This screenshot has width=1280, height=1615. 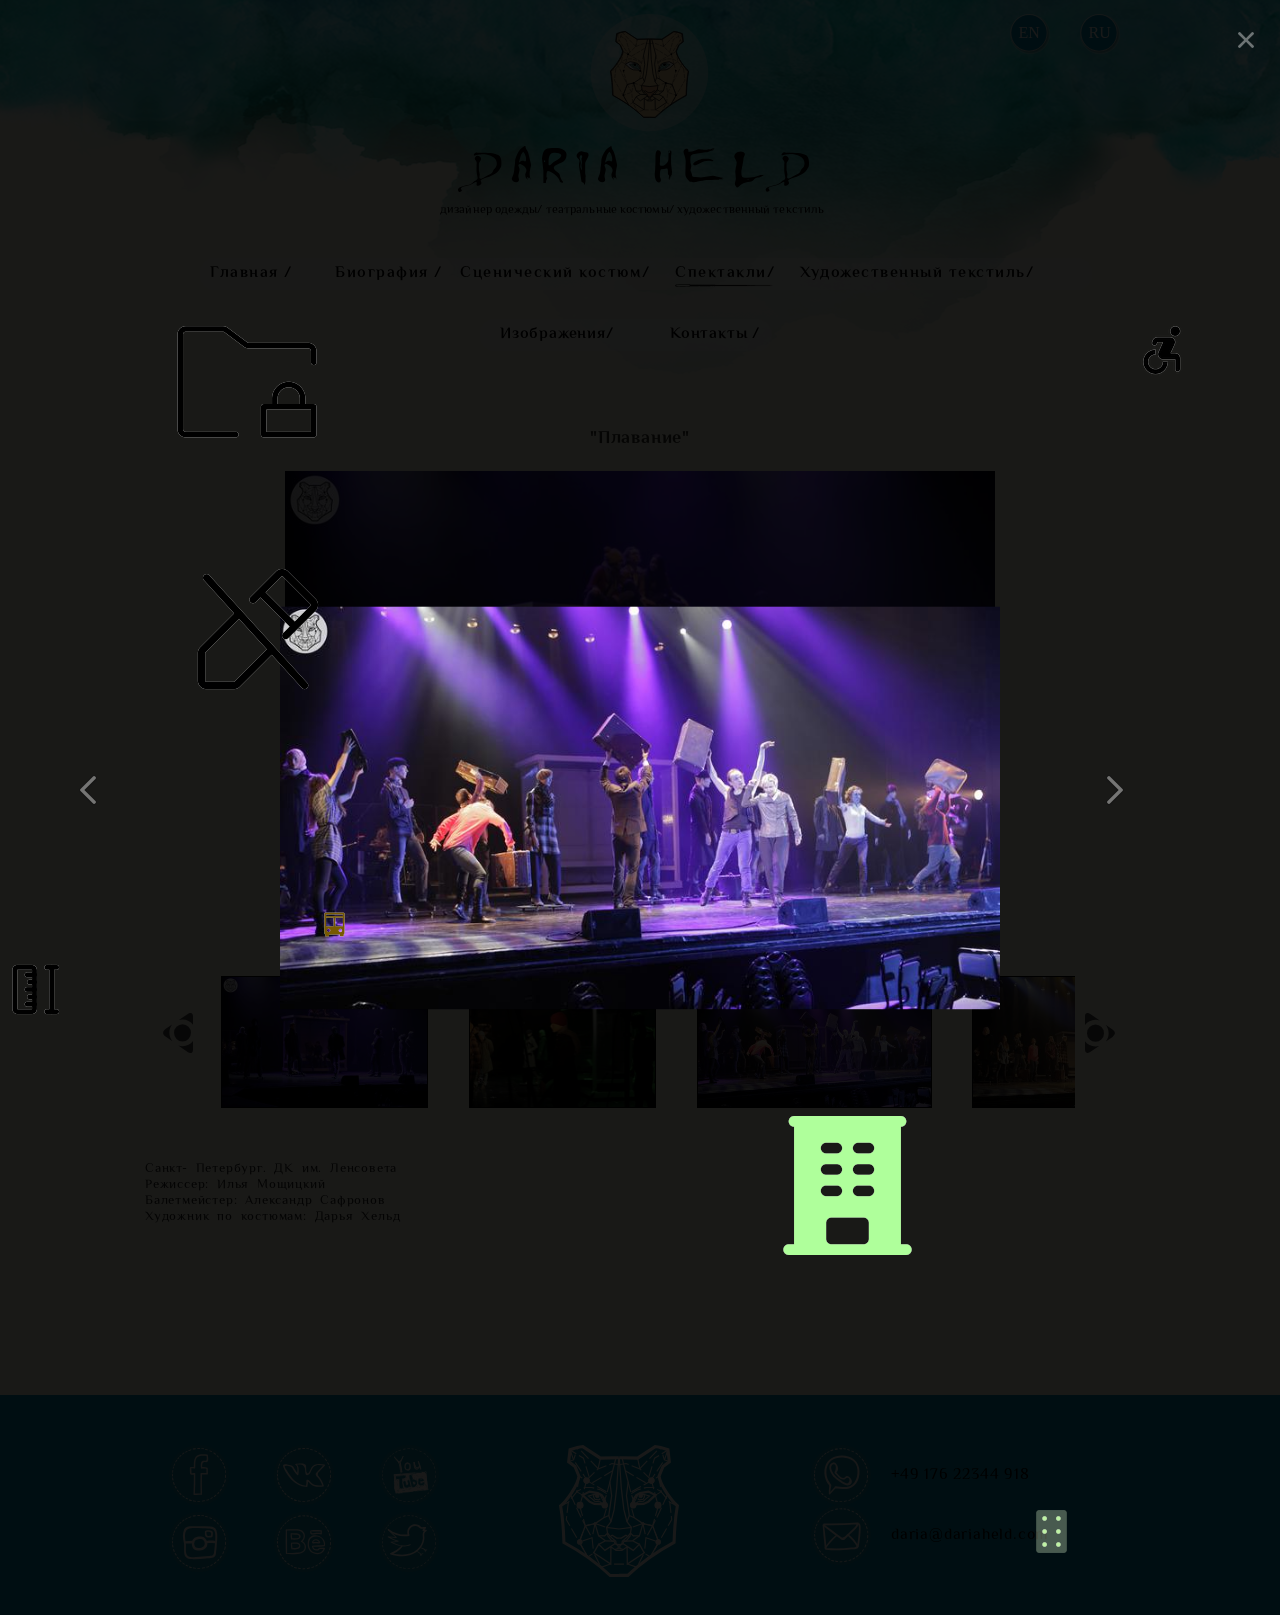 What do you see at coordinates (255, 631) in the screenshot?
I see `editing is disabled` at bounding box center [255, 631].